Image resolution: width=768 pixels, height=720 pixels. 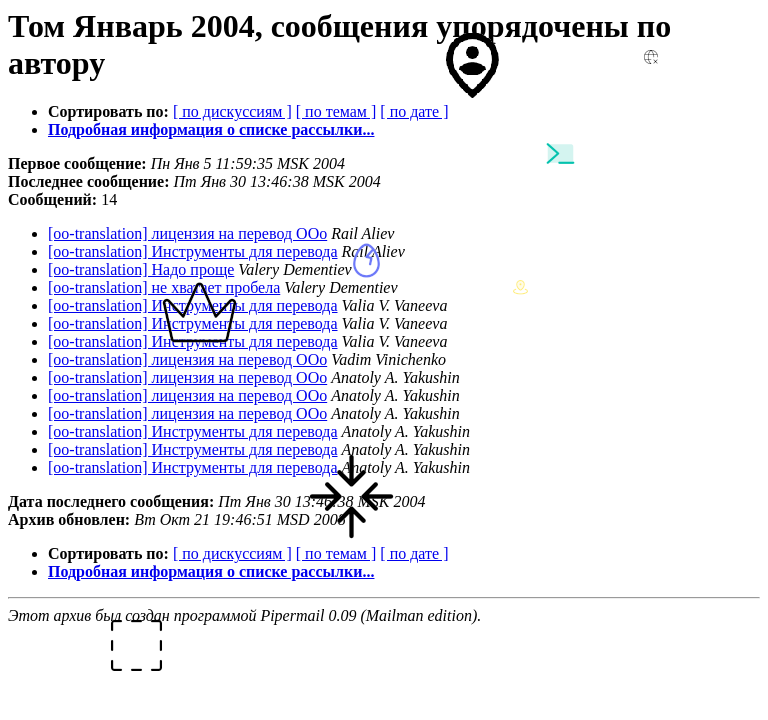 What do you see at coordinates (472, 65) in the screenshot?
I see `view someone's current location` at bounding box center [472, 65].